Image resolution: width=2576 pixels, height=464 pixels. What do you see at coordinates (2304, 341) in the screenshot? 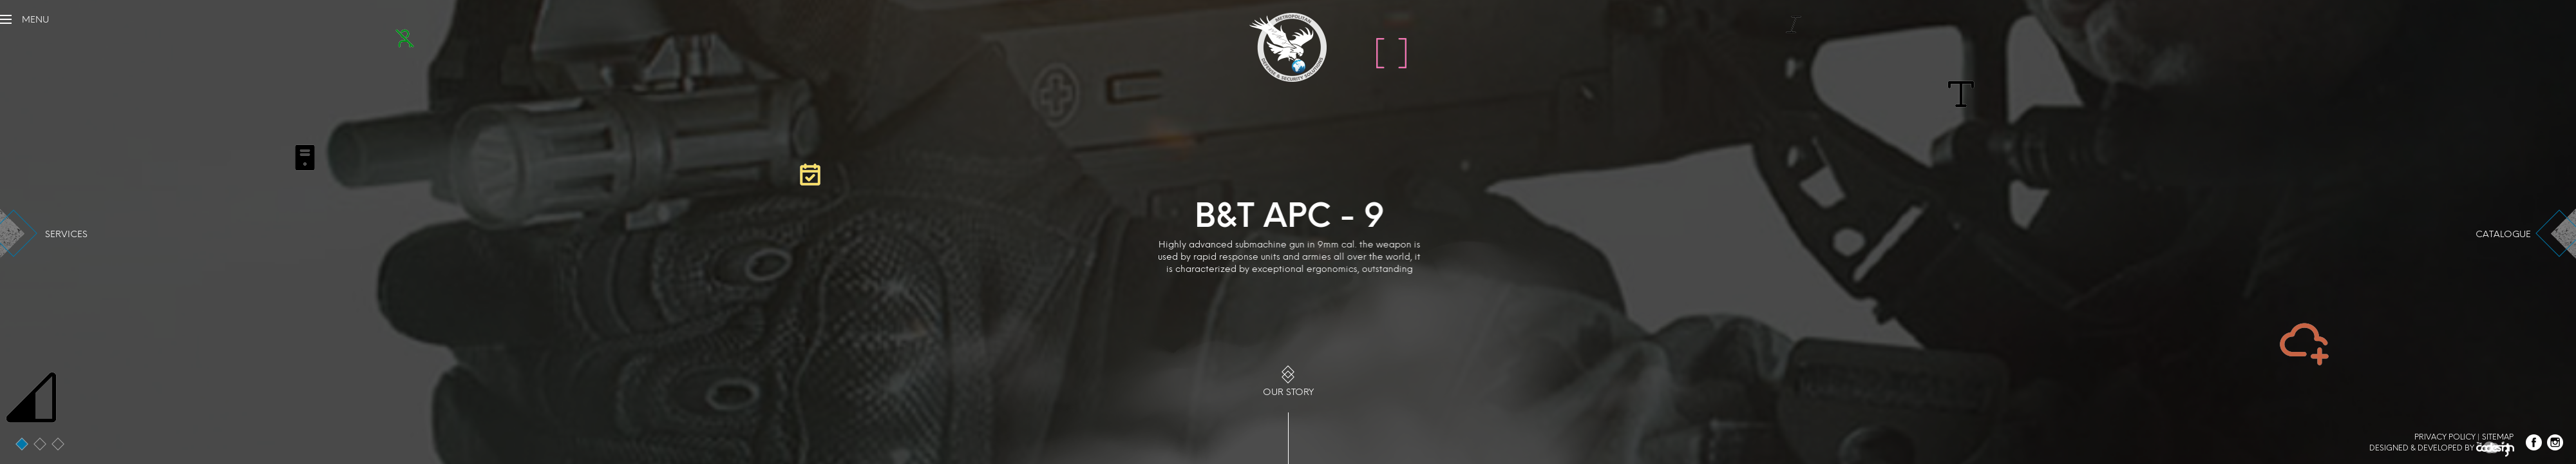
I see `upload a new file to cloud storage` at bounding box center [2304, 341].